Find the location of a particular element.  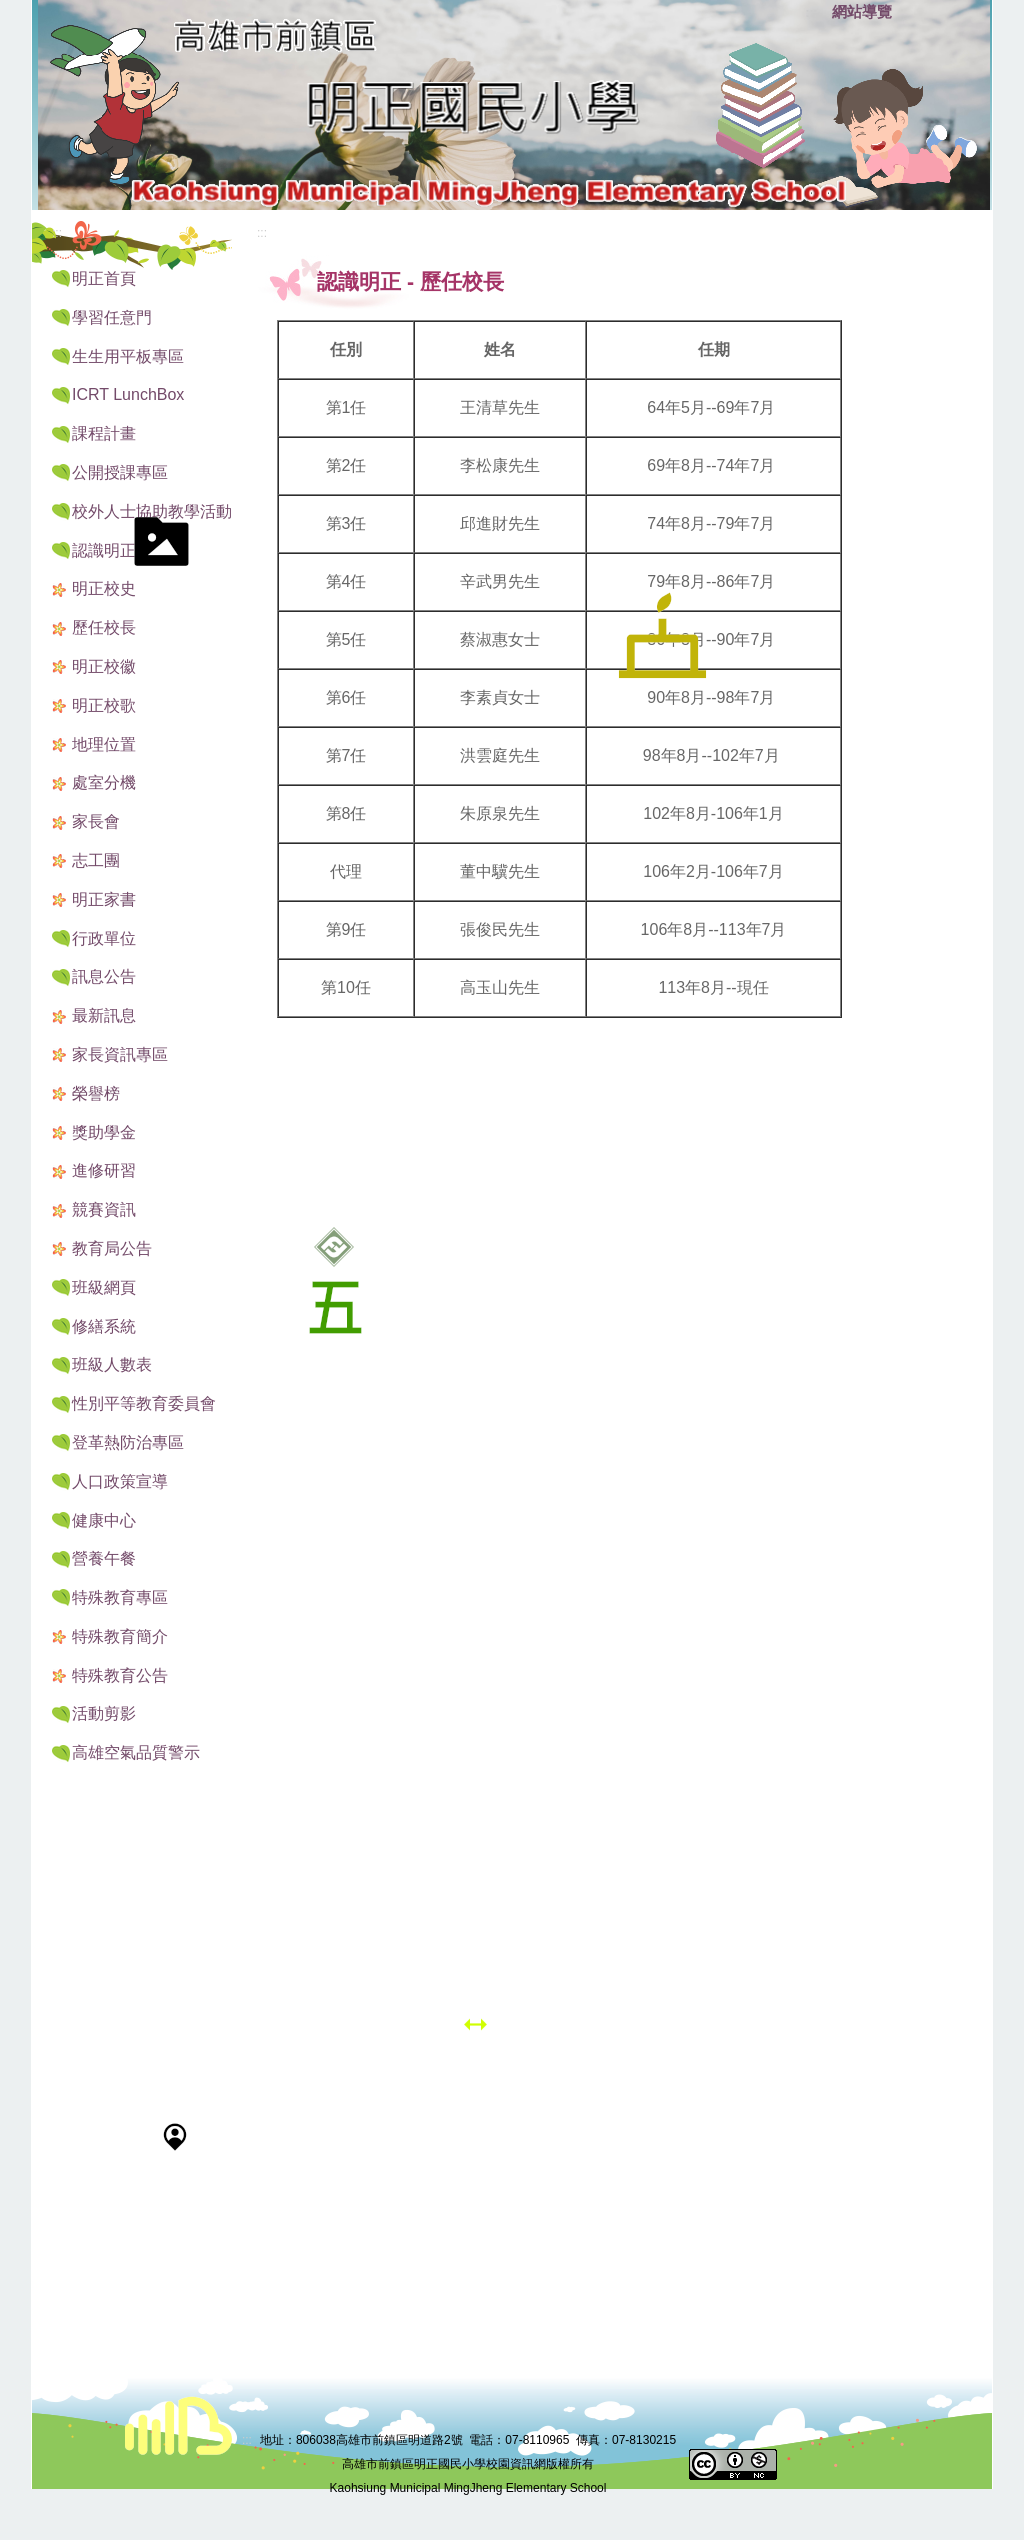

open photo gallery folder is located at coordinates (161, 541).